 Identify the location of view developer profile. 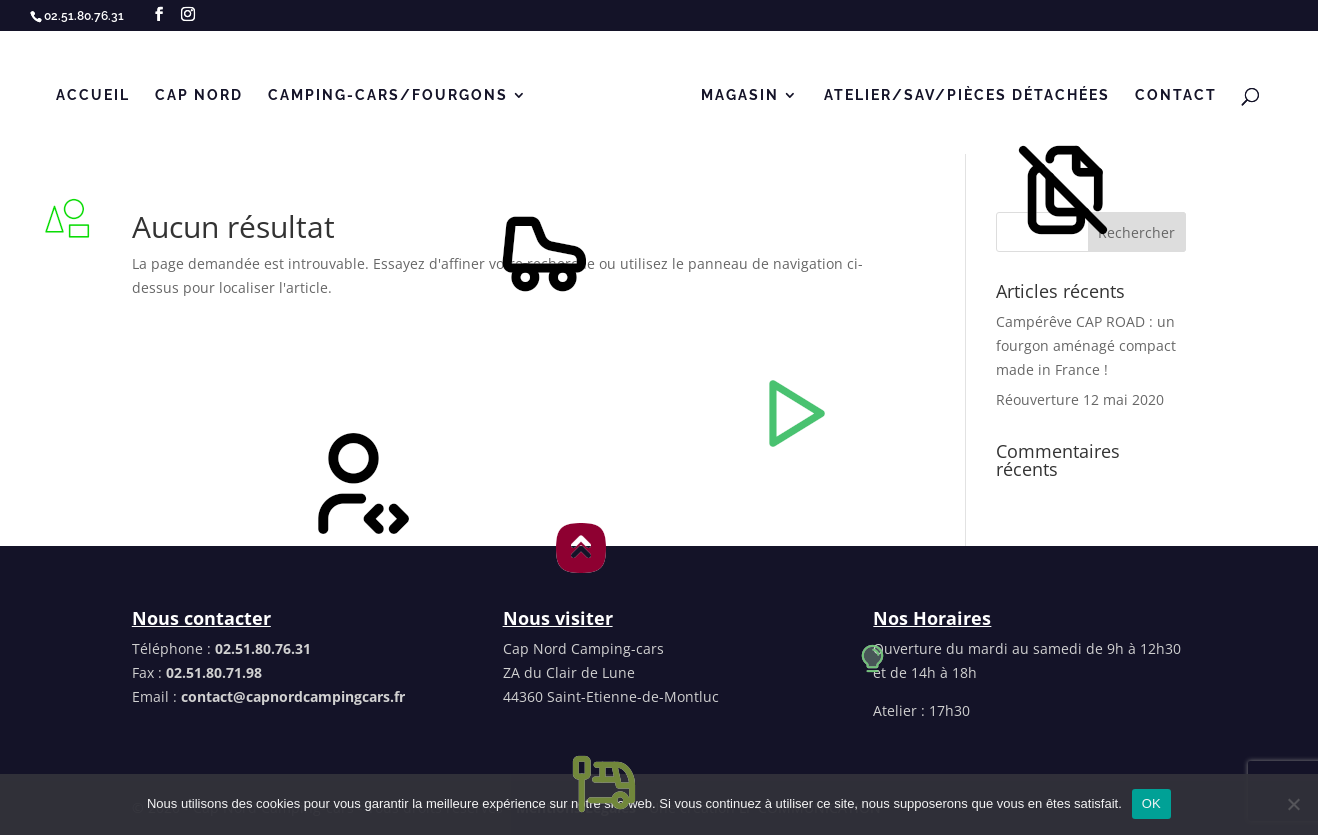
(353, 483).